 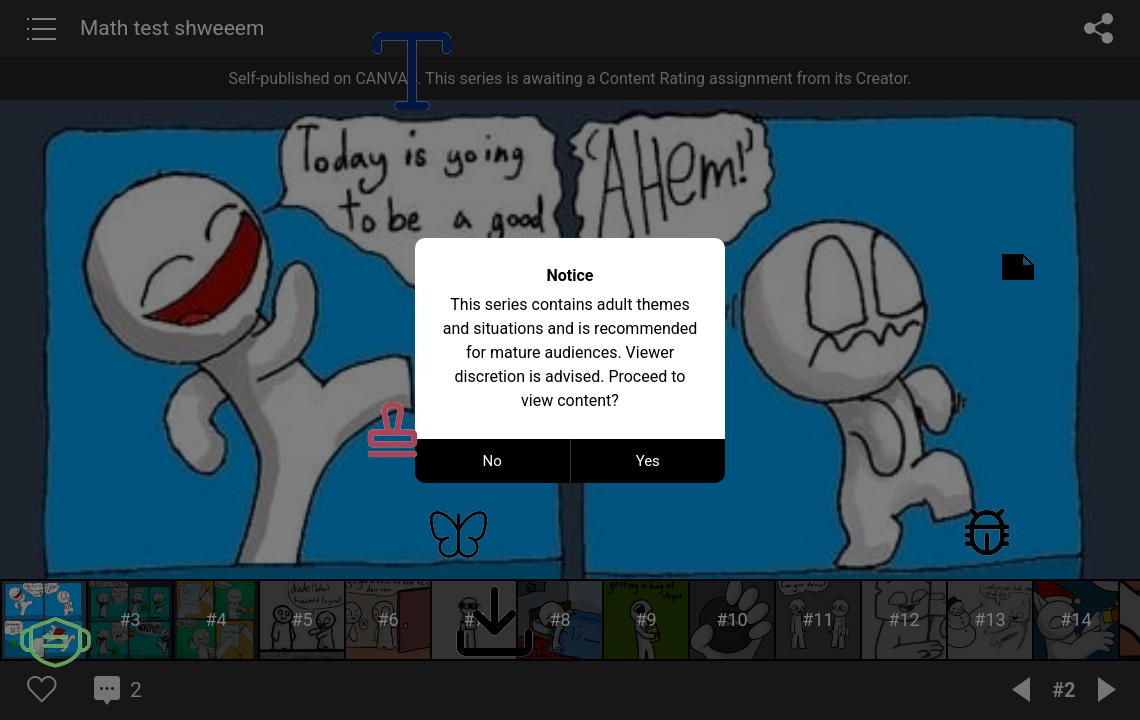 What do you see at coordinates (1018, 267) in the screenshot?
I see `create a new note` at bounding box center [1018, 267].